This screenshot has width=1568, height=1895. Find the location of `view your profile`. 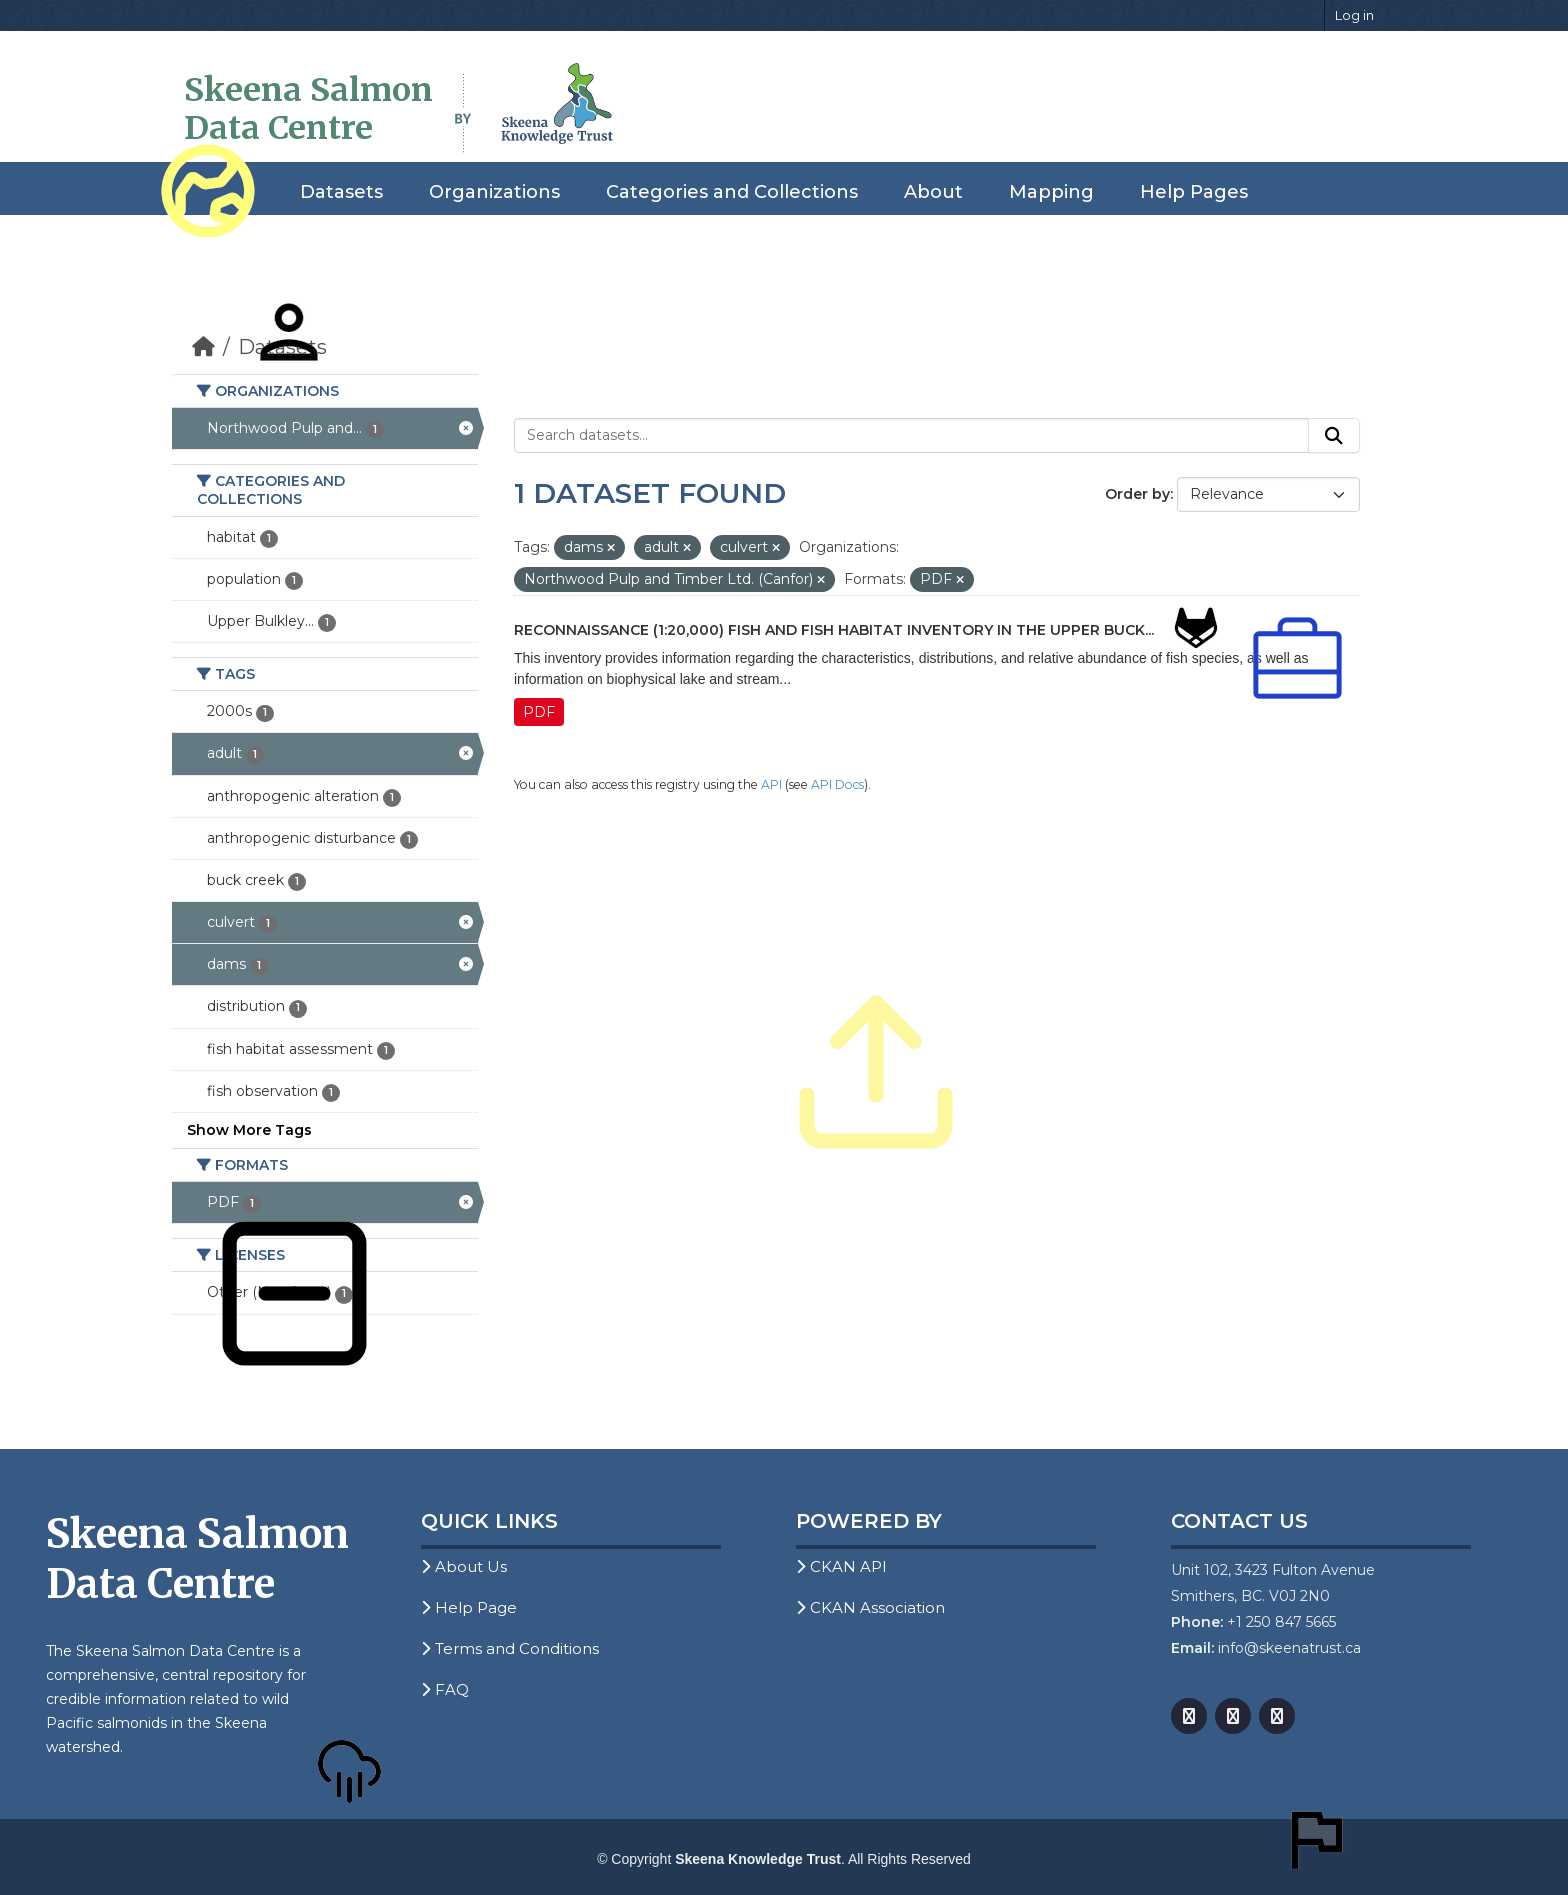

view your profile is located at coordinates (289, 332).